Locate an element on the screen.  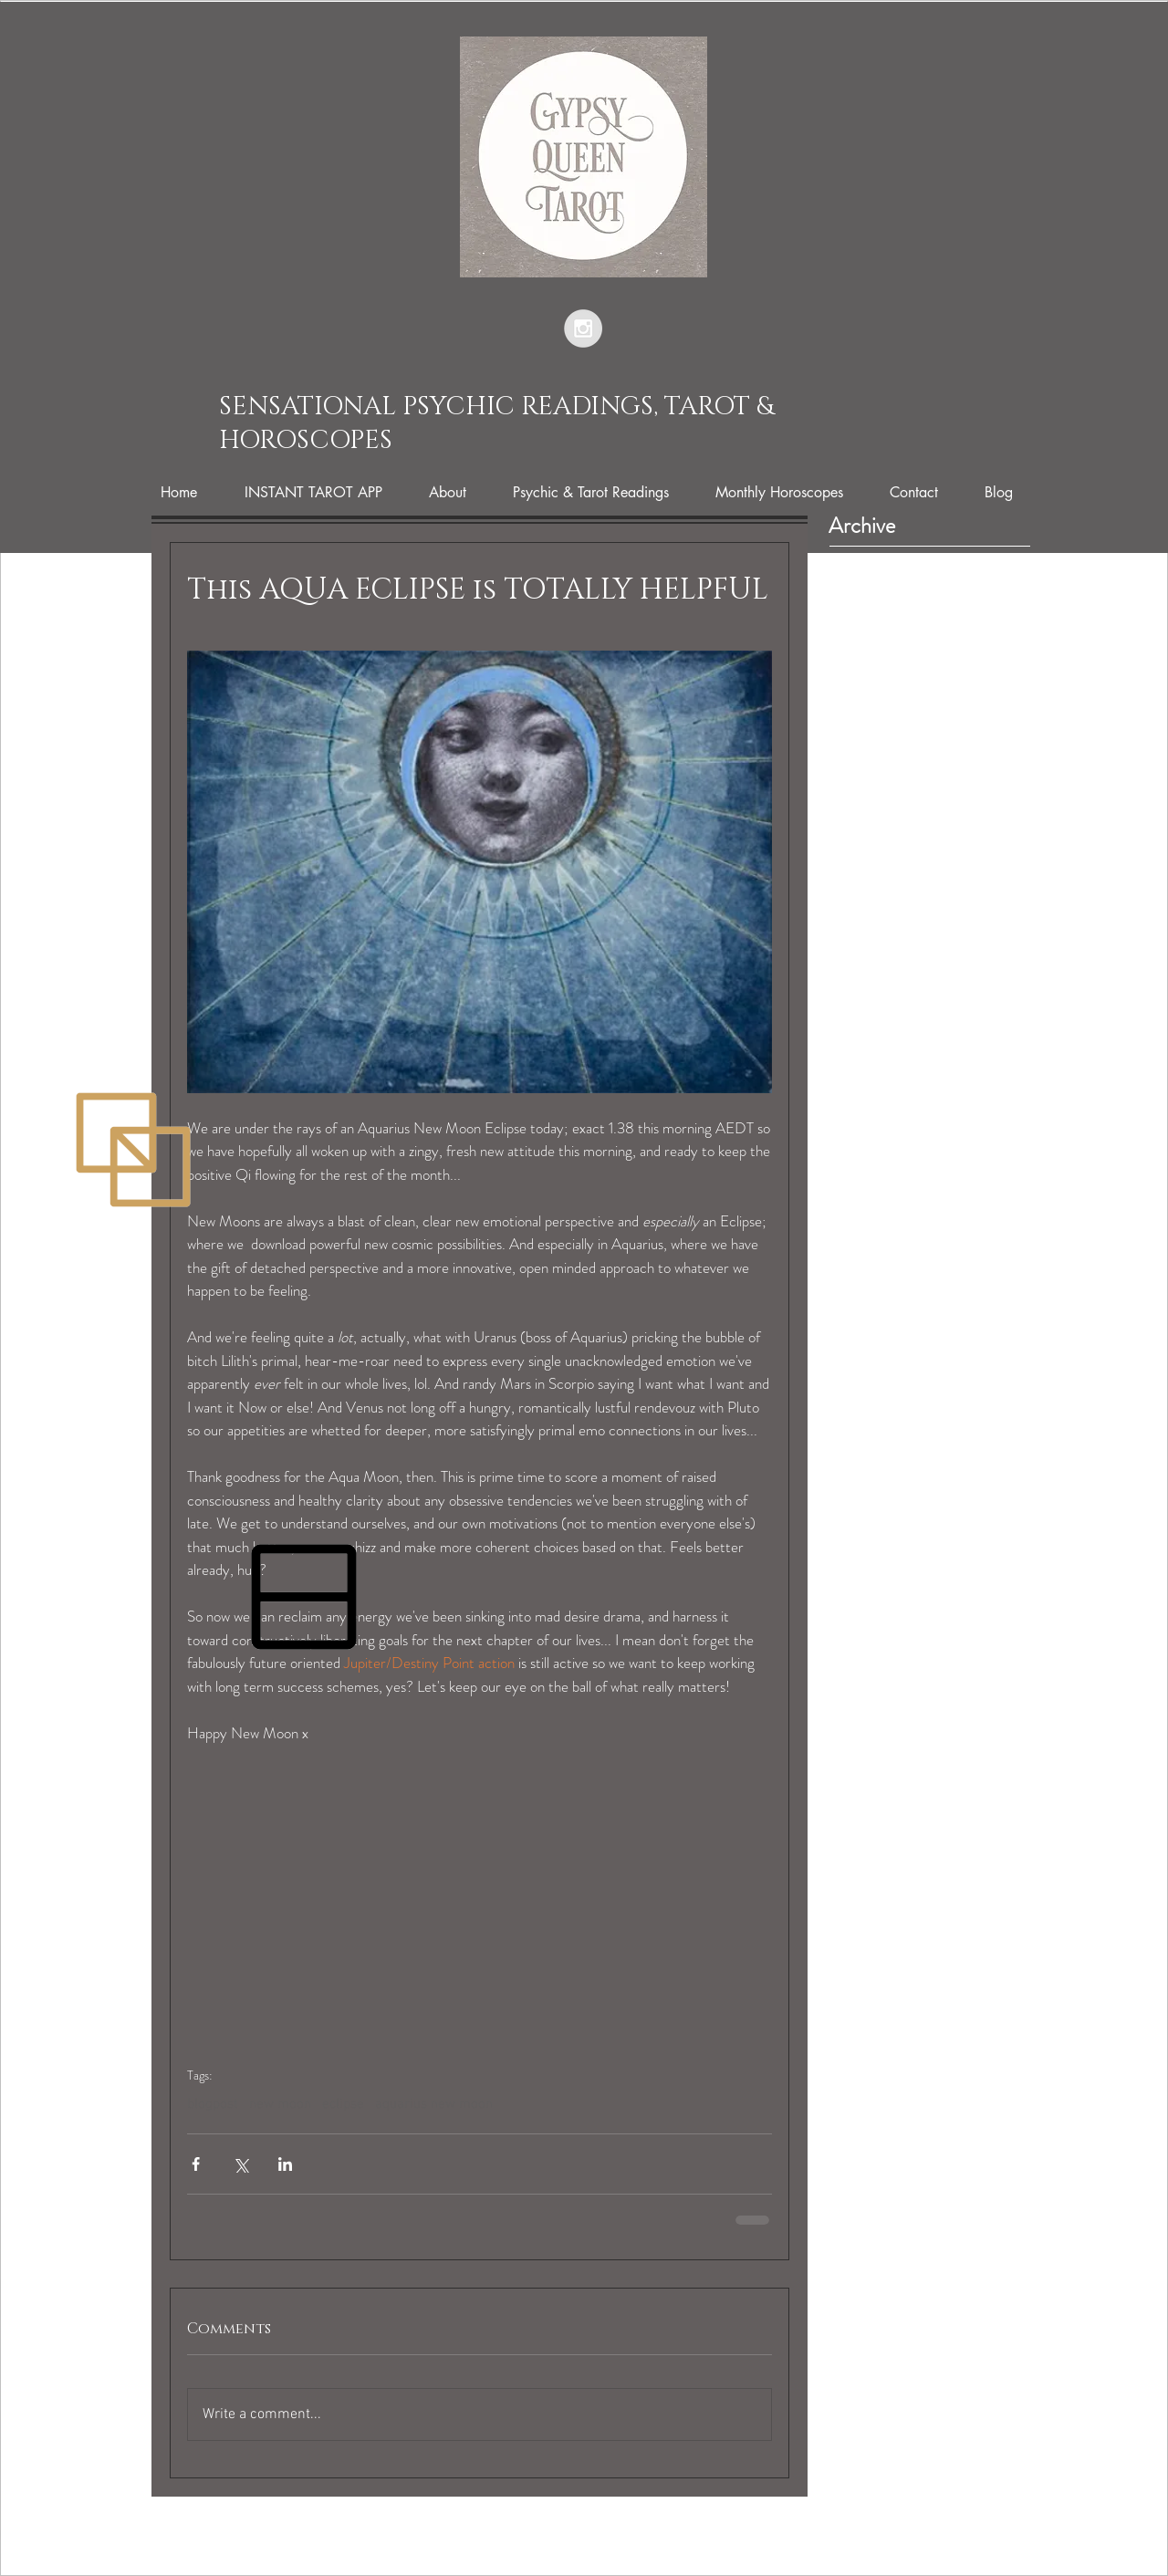
merge or intersect selected layers is located at coordinates (133, 1150).